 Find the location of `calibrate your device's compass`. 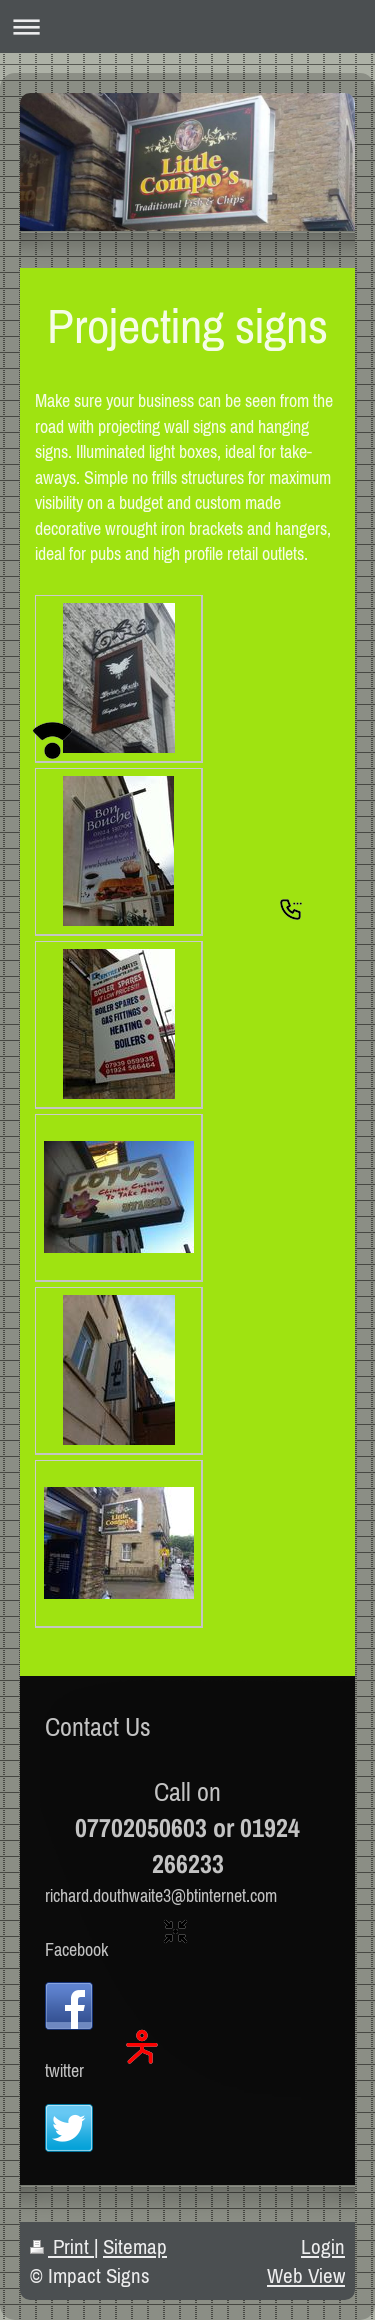

calibrate your device's compass is located at coordinates (52, 740).